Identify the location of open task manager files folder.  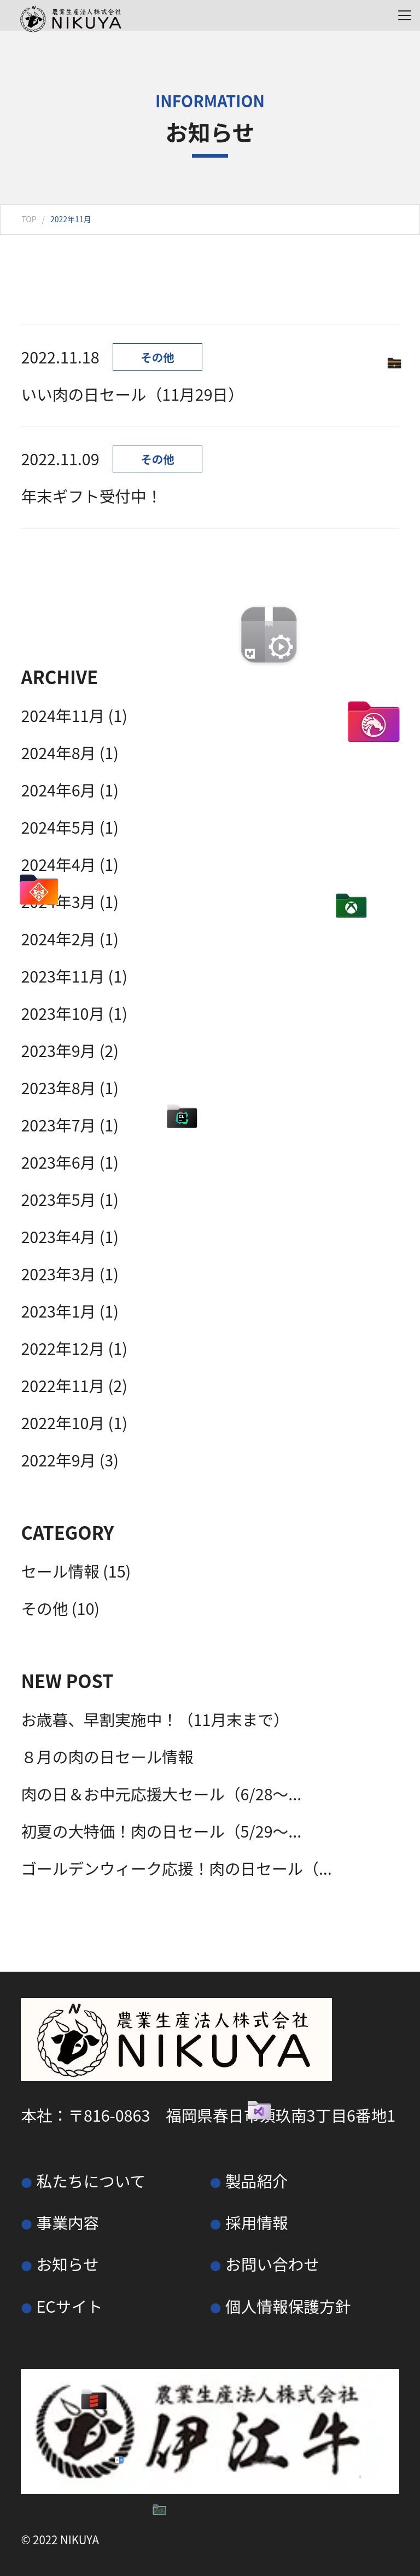
(159, 2510).